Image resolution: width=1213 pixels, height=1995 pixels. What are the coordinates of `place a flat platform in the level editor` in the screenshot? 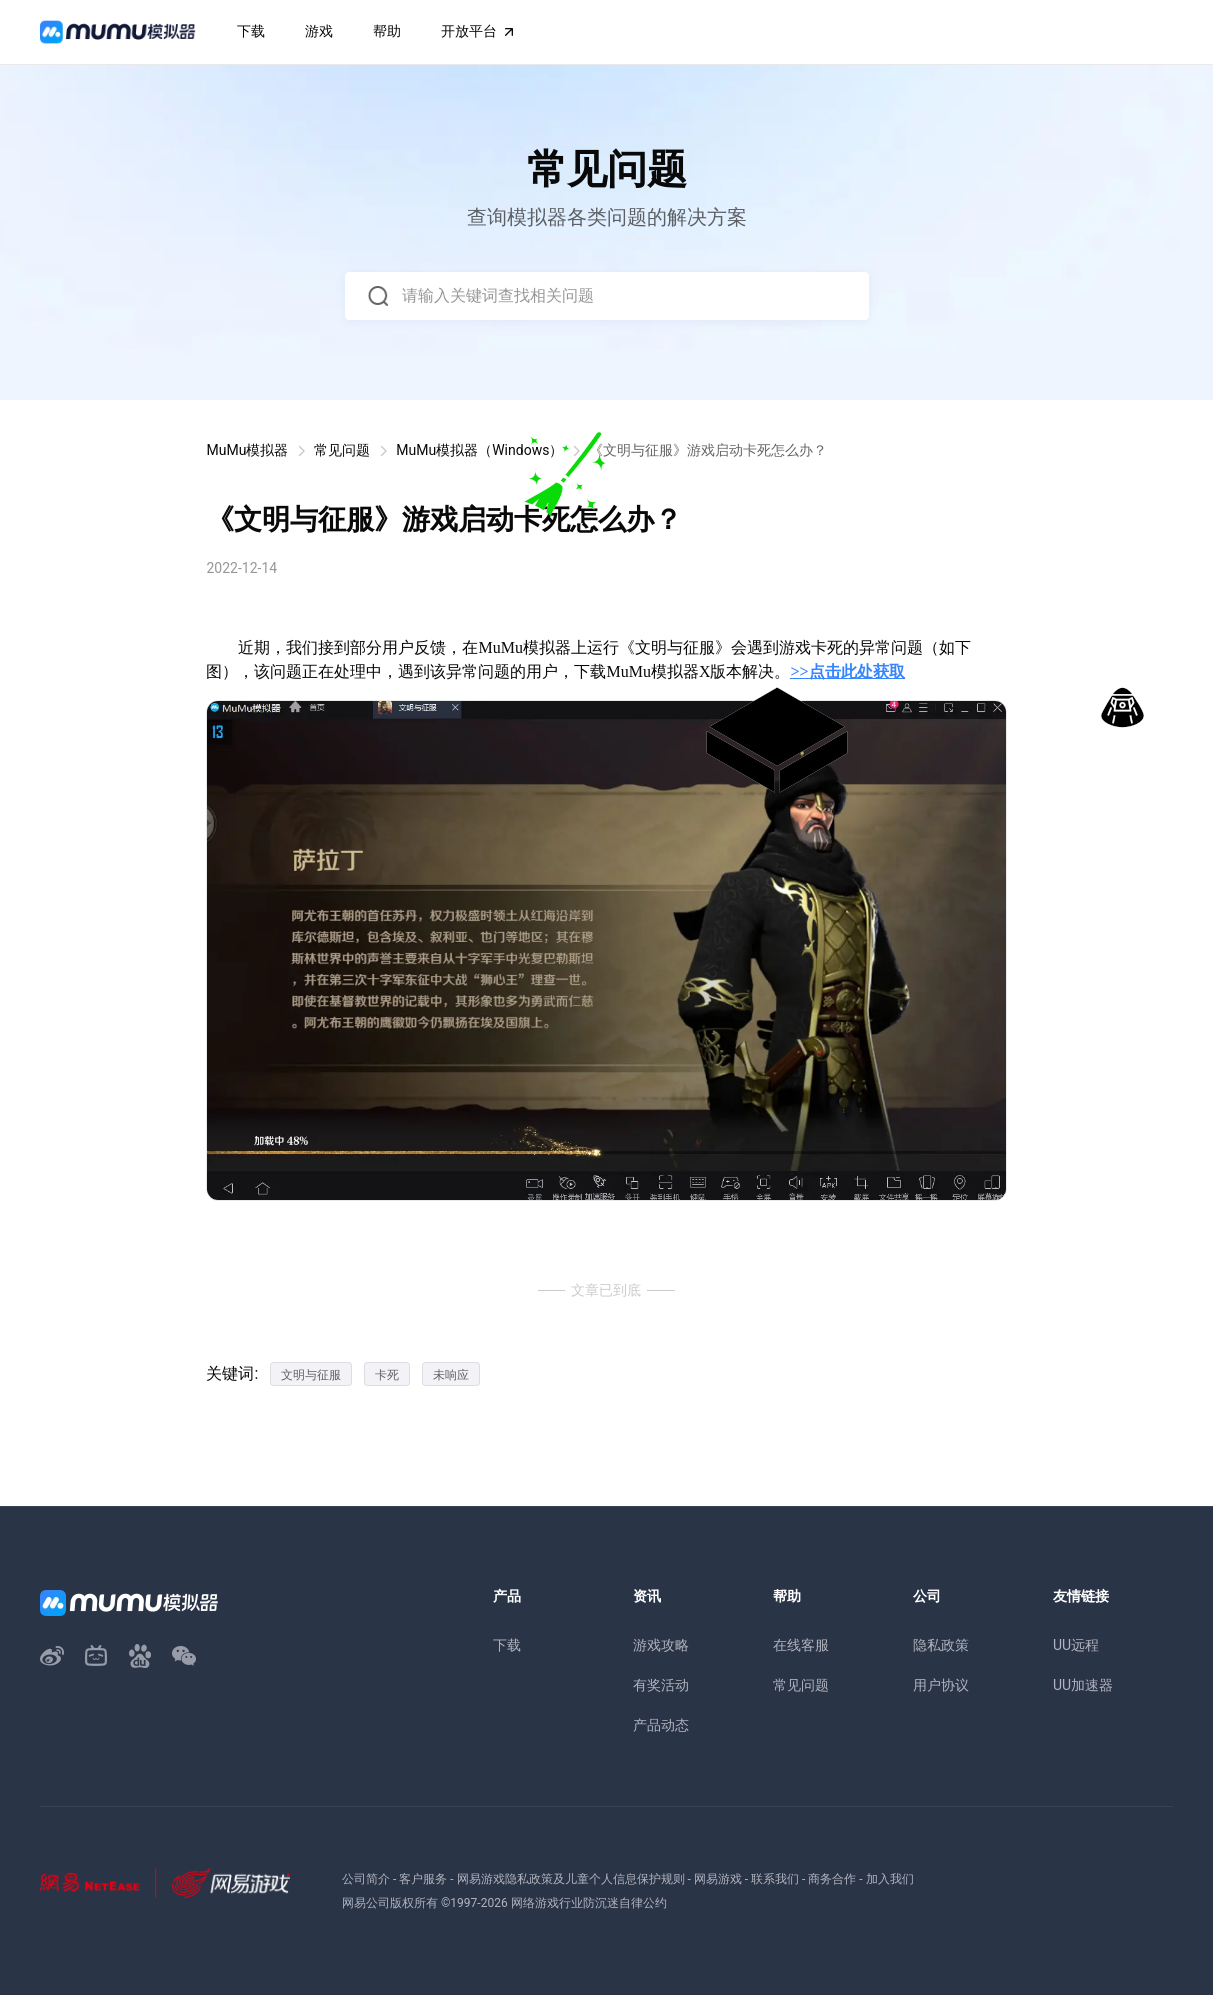 It's located at (777, 740).